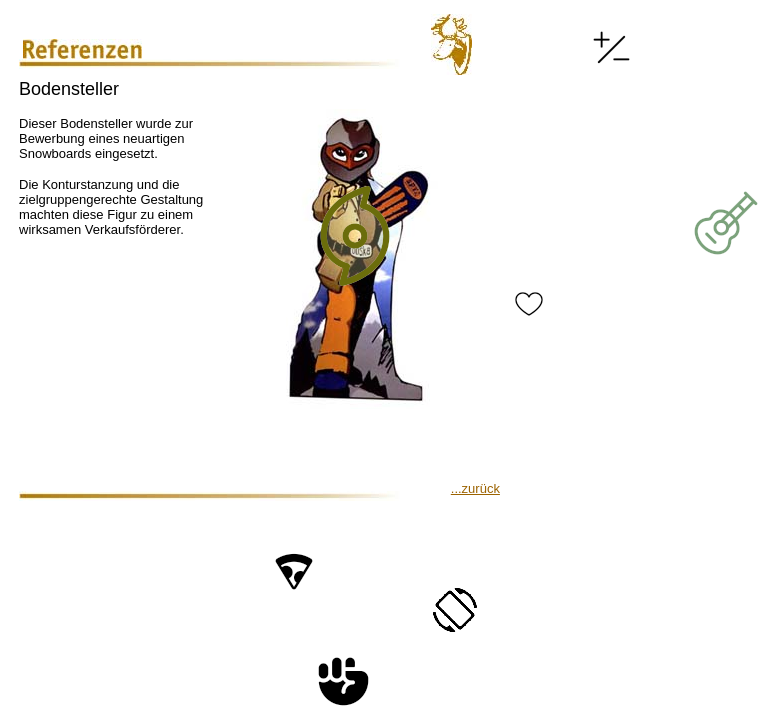 This screenshot has width=768, height=720. Describe the element at coordinates (725, 223) in the screenshot. I see `access music or audio settings` at that location.